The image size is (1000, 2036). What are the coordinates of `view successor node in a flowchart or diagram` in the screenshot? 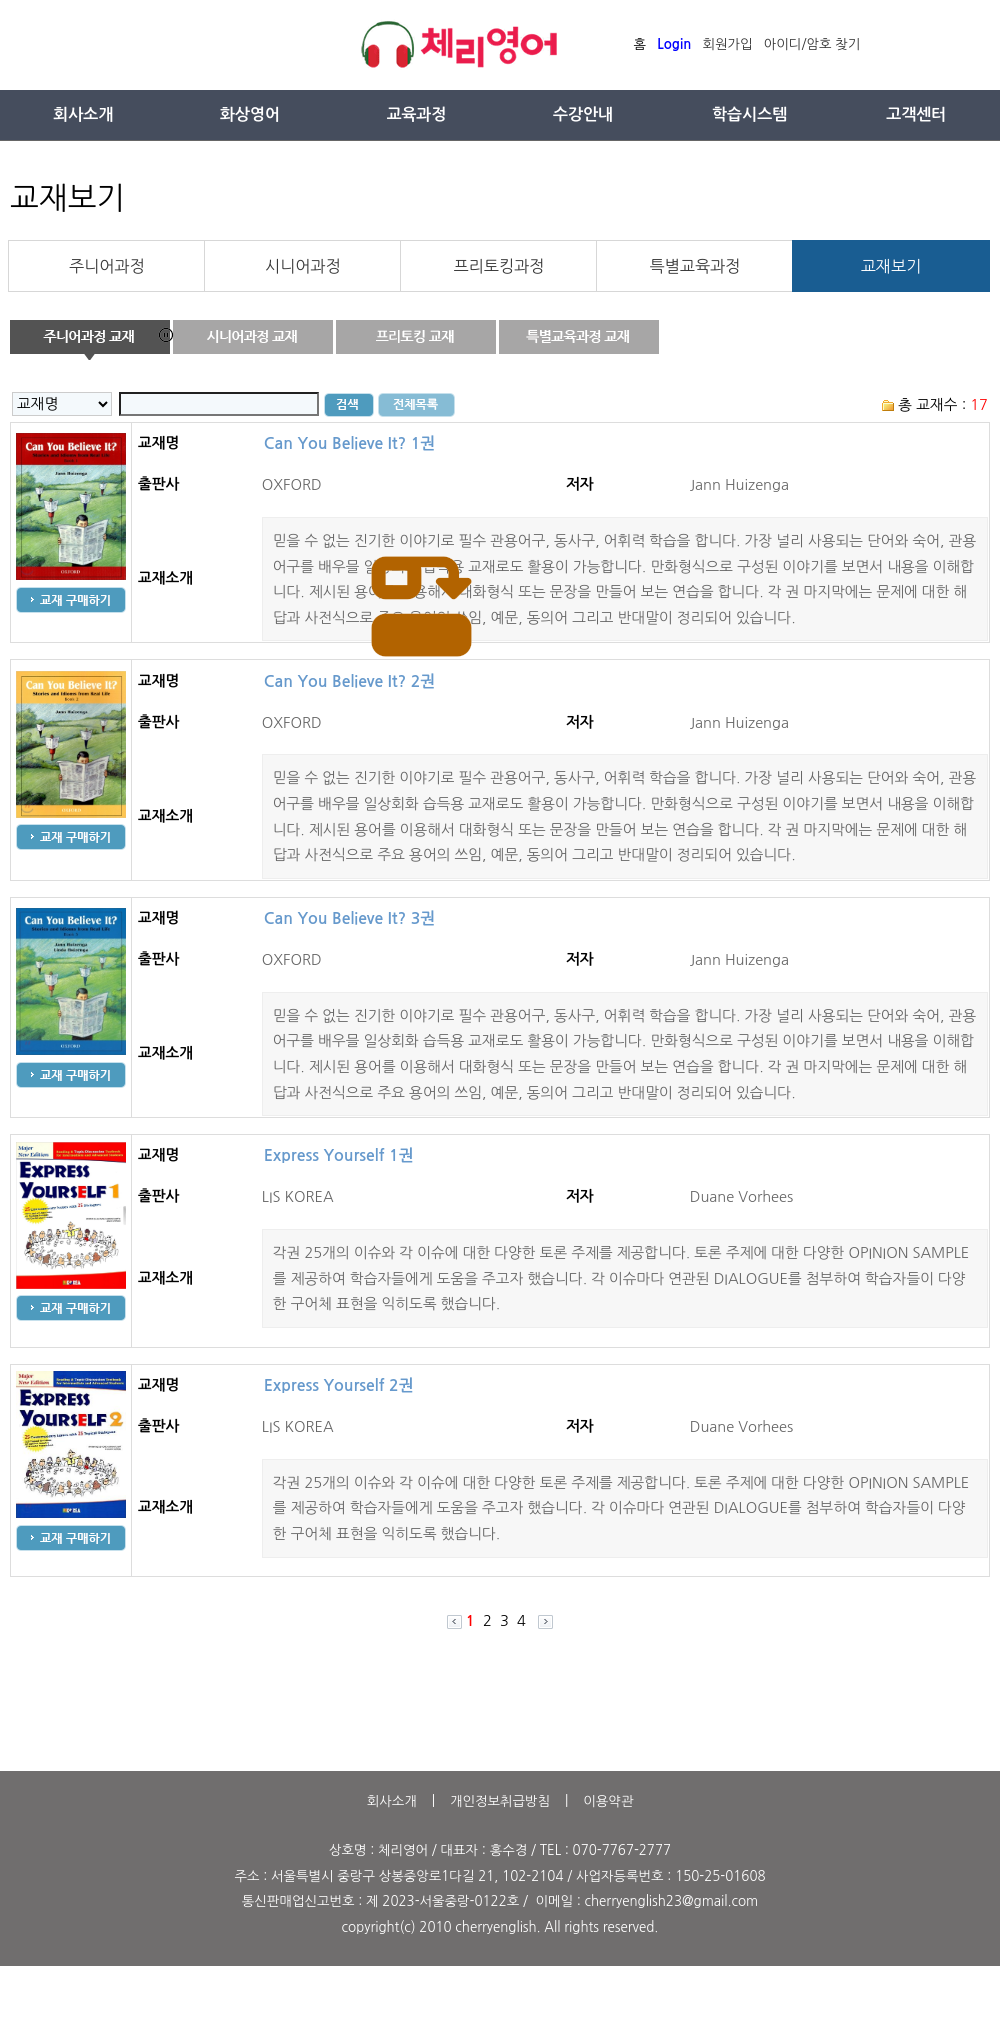 It's located at (421, 606).